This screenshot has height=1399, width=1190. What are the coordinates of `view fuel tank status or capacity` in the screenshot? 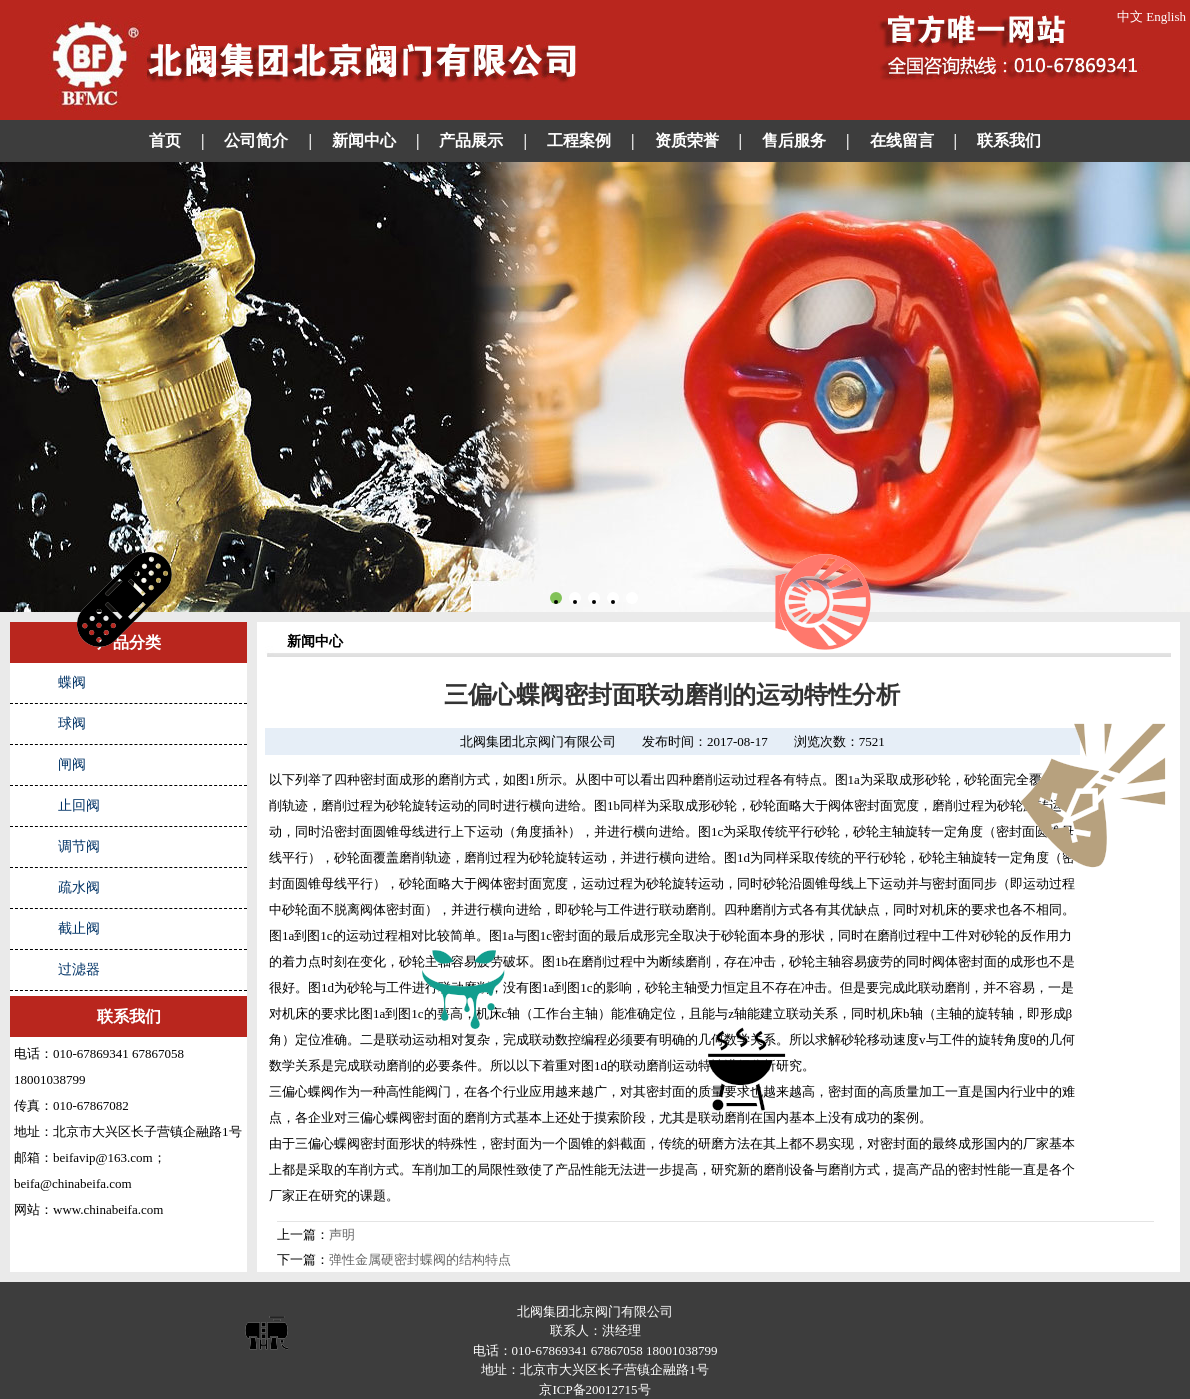 It's located at (266, 1327).